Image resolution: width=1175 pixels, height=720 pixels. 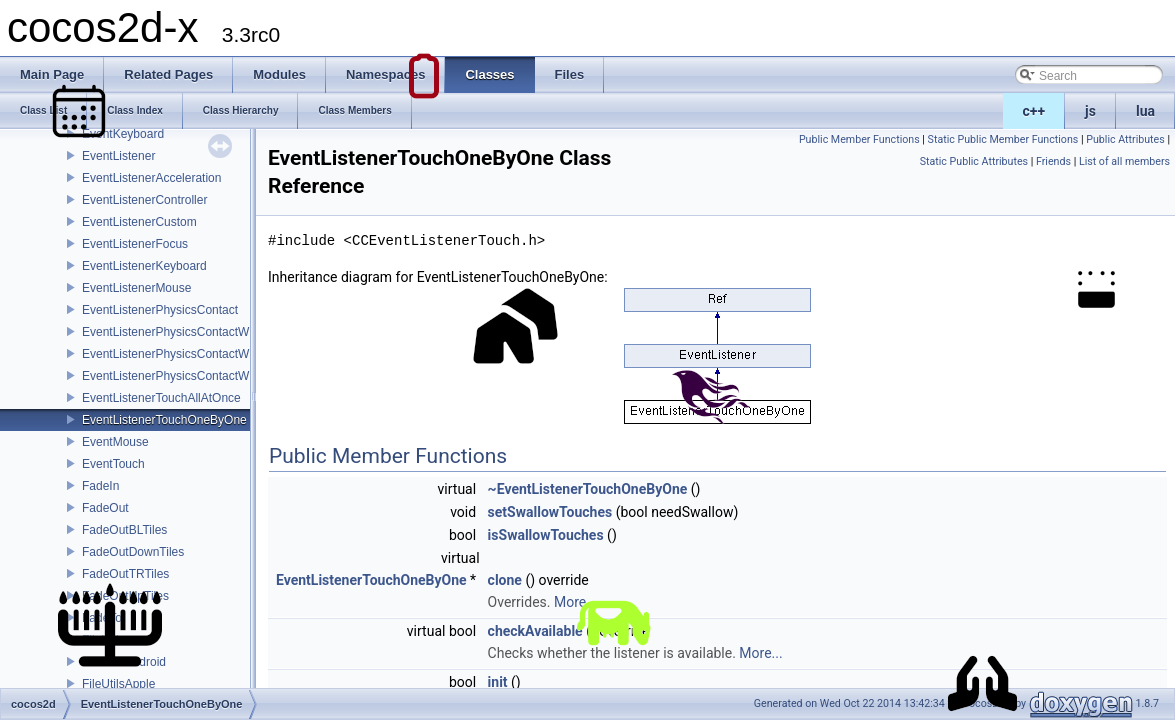 I want to click on align content to bottom of container, so click(x=1096, y=289).